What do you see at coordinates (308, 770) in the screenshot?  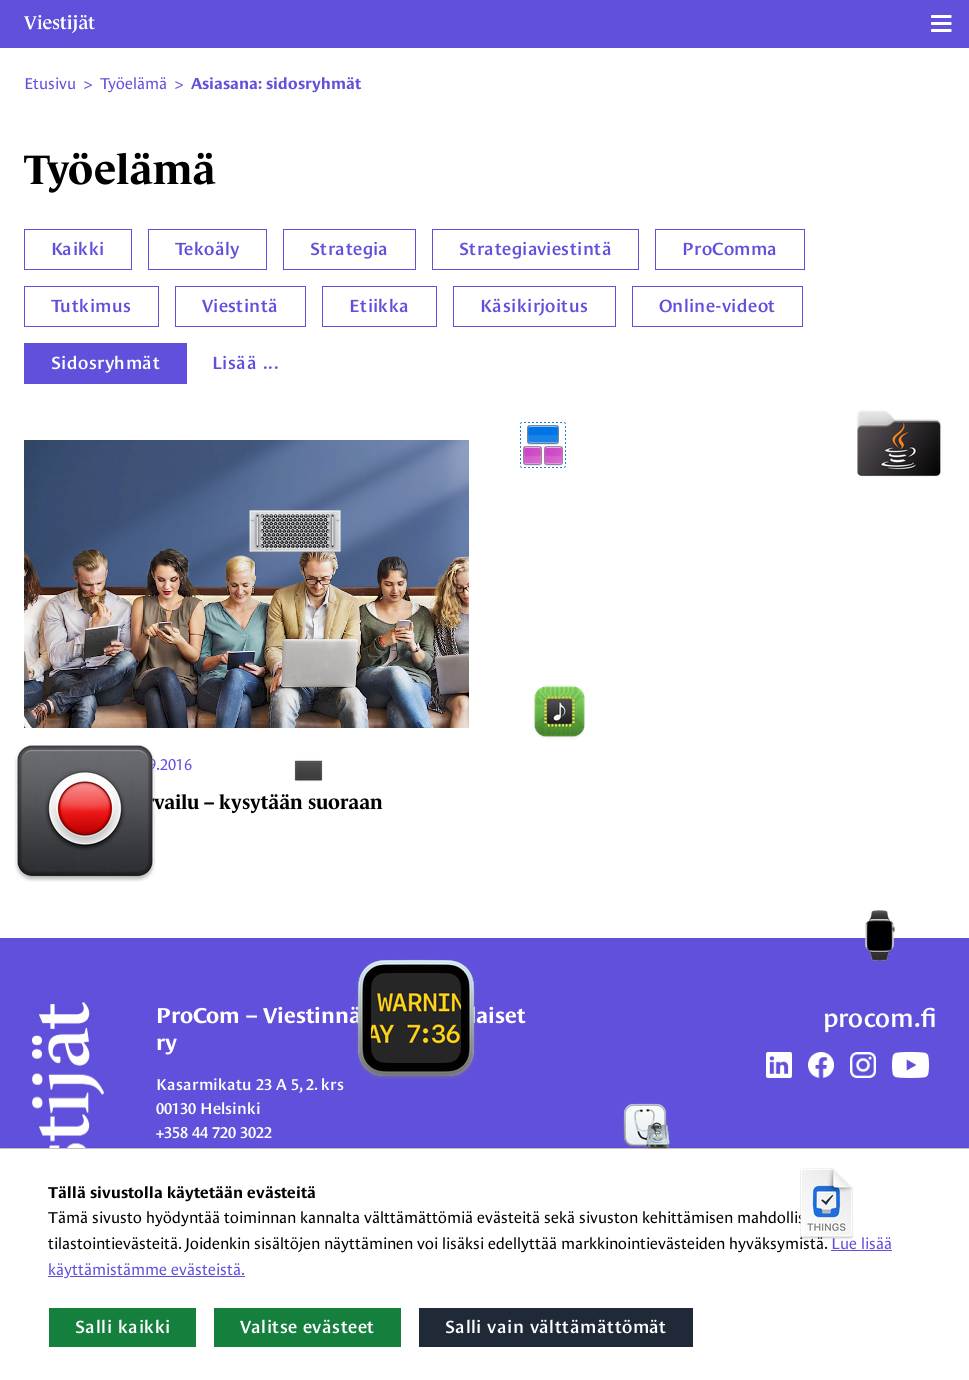 I see `trackpad or touchpad device icon` at bounding box center [308, 770].